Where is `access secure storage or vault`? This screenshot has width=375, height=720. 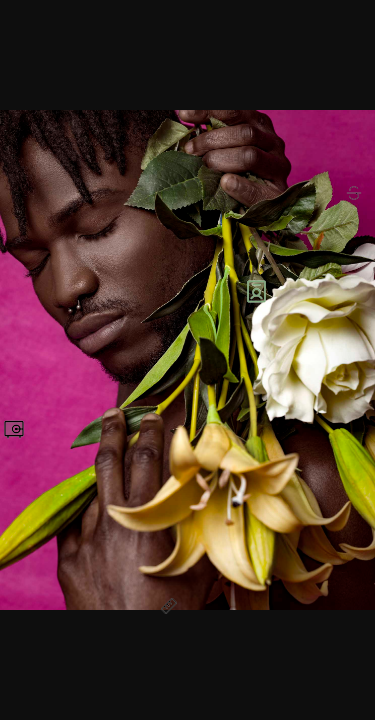 access secure storage or vault is located at coordinates (14, 429).